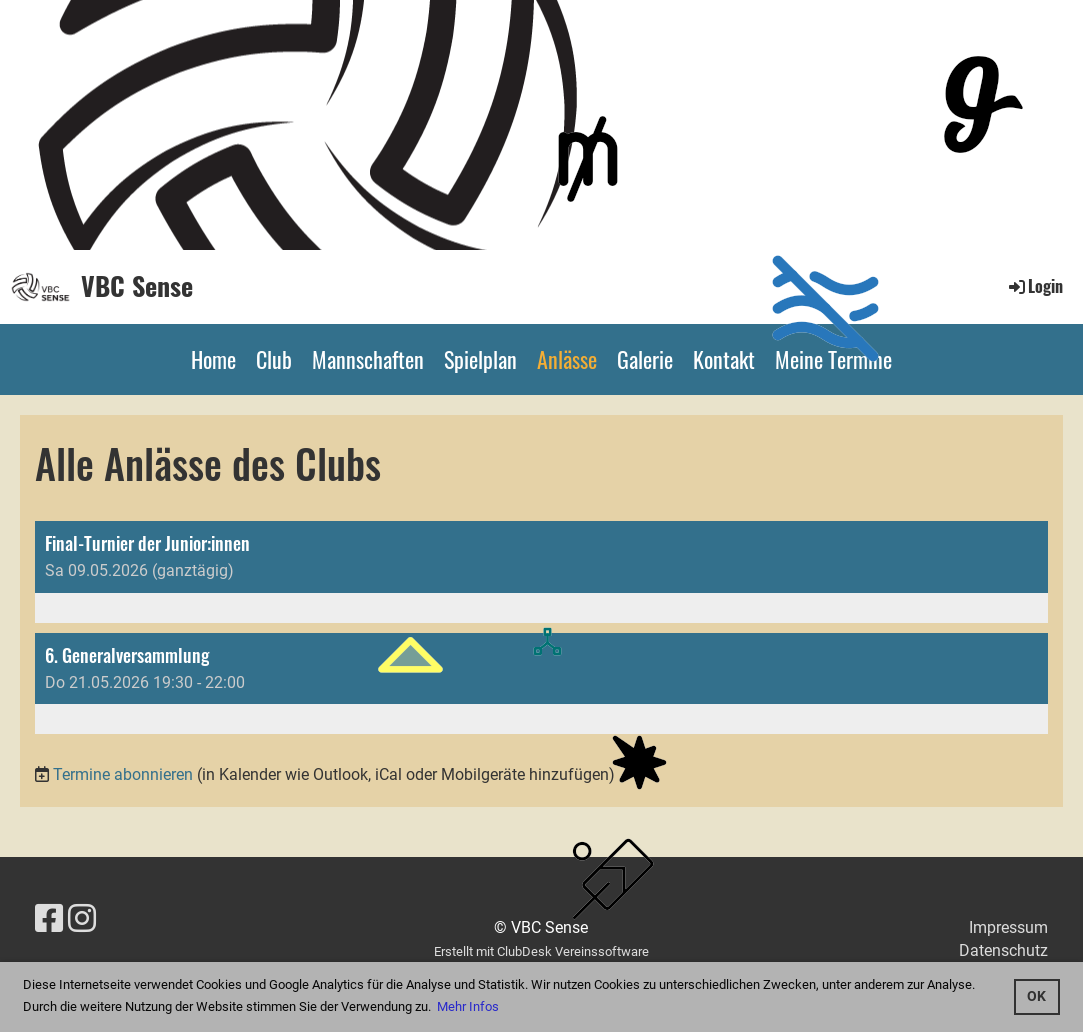  Describe the element at coordinates (410, 672) in the screenshot. I see `scroll up or move content upward` at that location.